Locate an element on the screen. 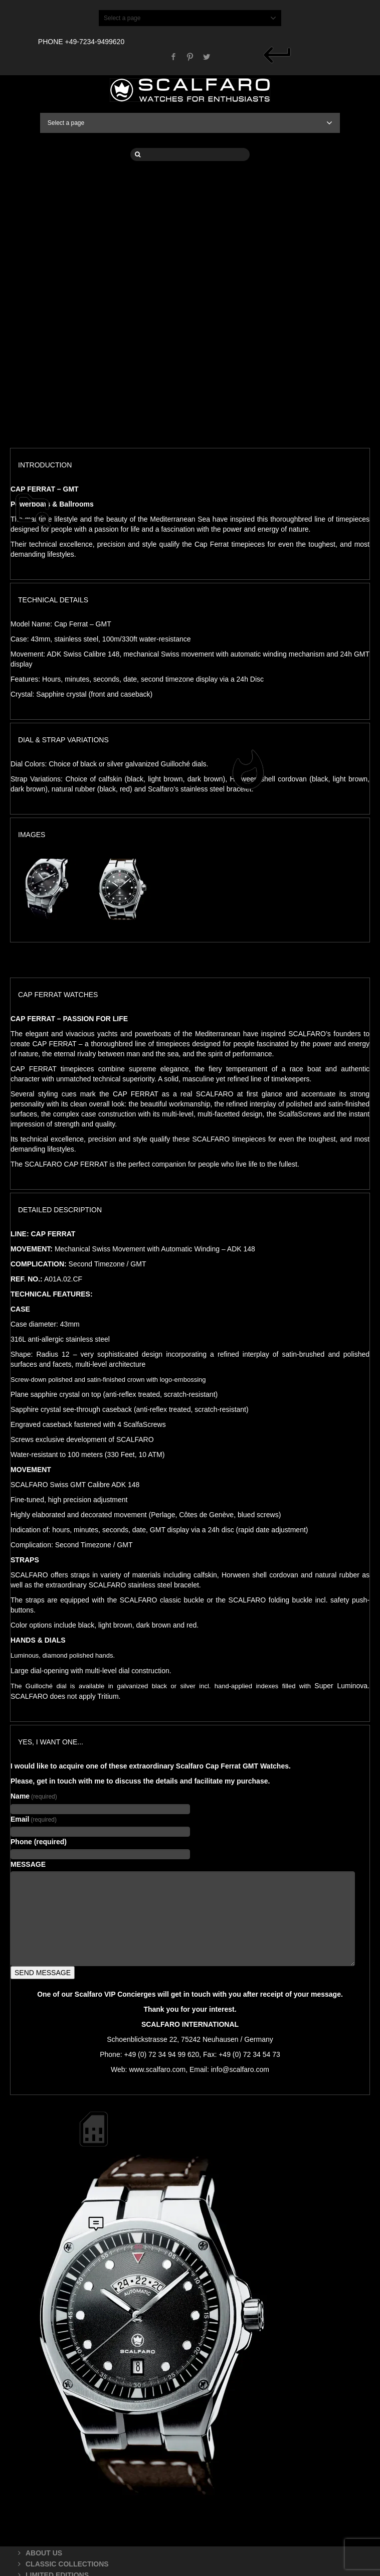  open chat or messaging is located at coordinates (96, 2223).